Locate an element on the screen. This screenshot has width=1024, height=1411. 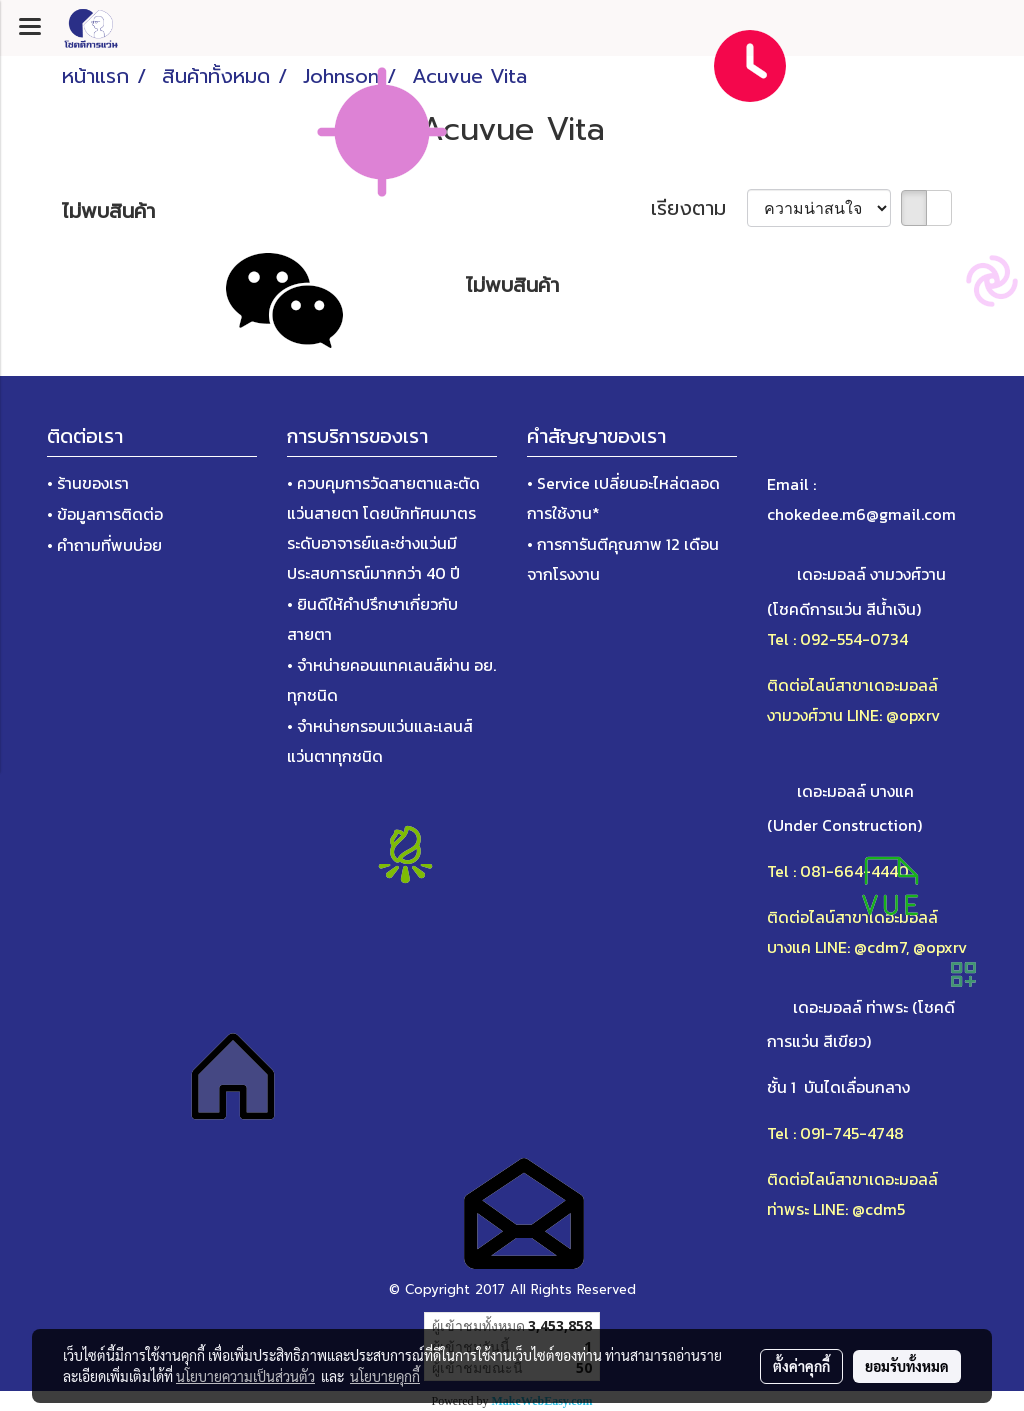
view opened or read mail is located at coordinates (524, 1218).